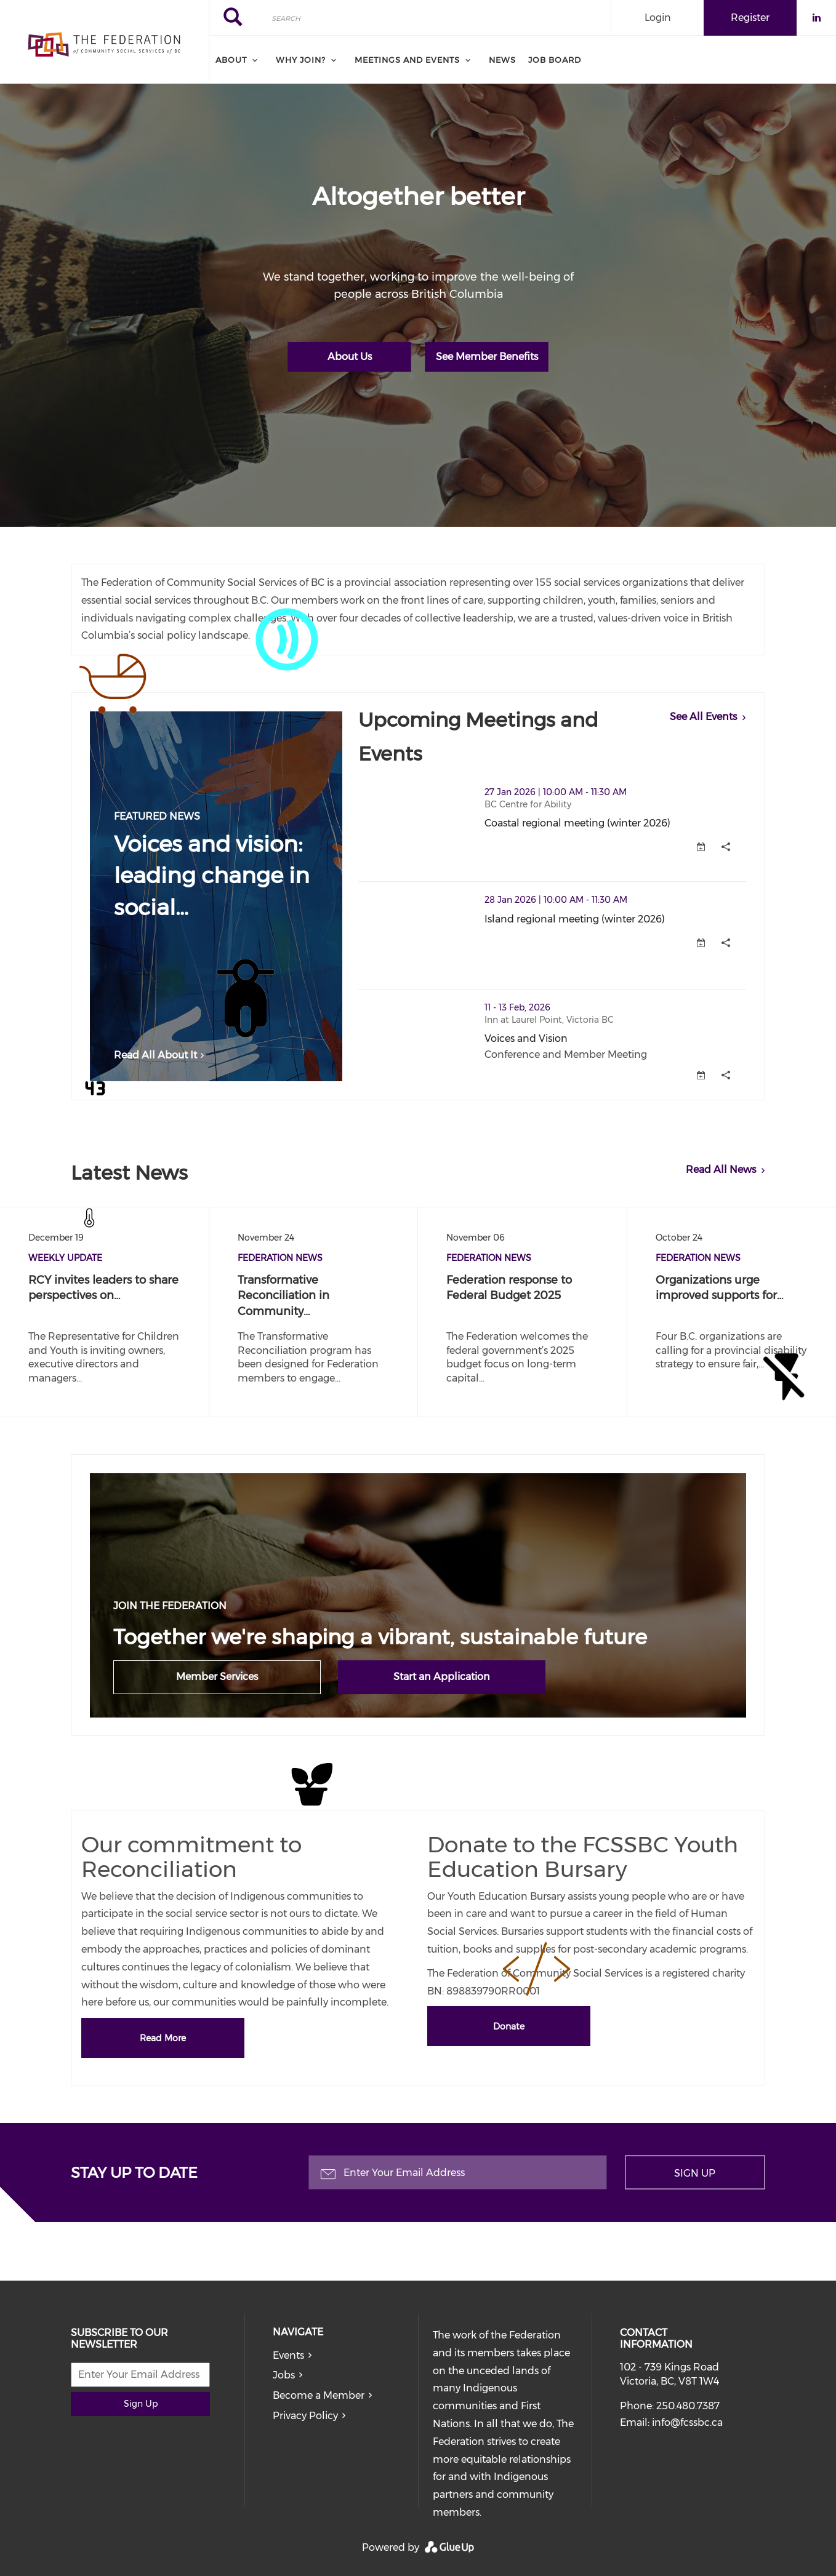  I want to click on select moped or scooter delivery option, so click(246, 998).